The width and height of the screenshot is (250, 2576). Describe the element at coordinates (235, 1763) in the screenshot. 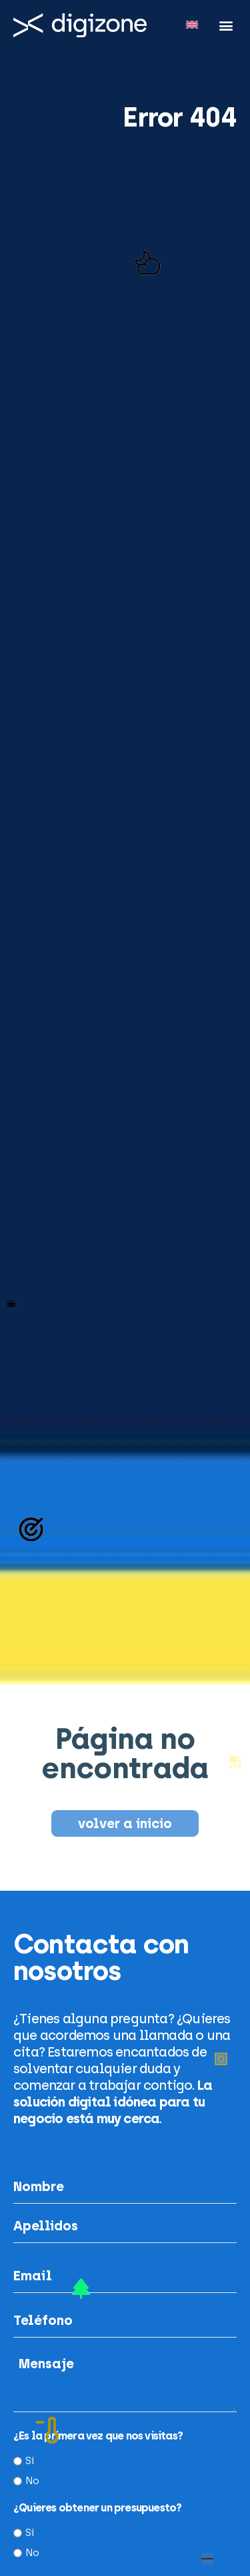

I see `a JSX file type indicator` at that location.